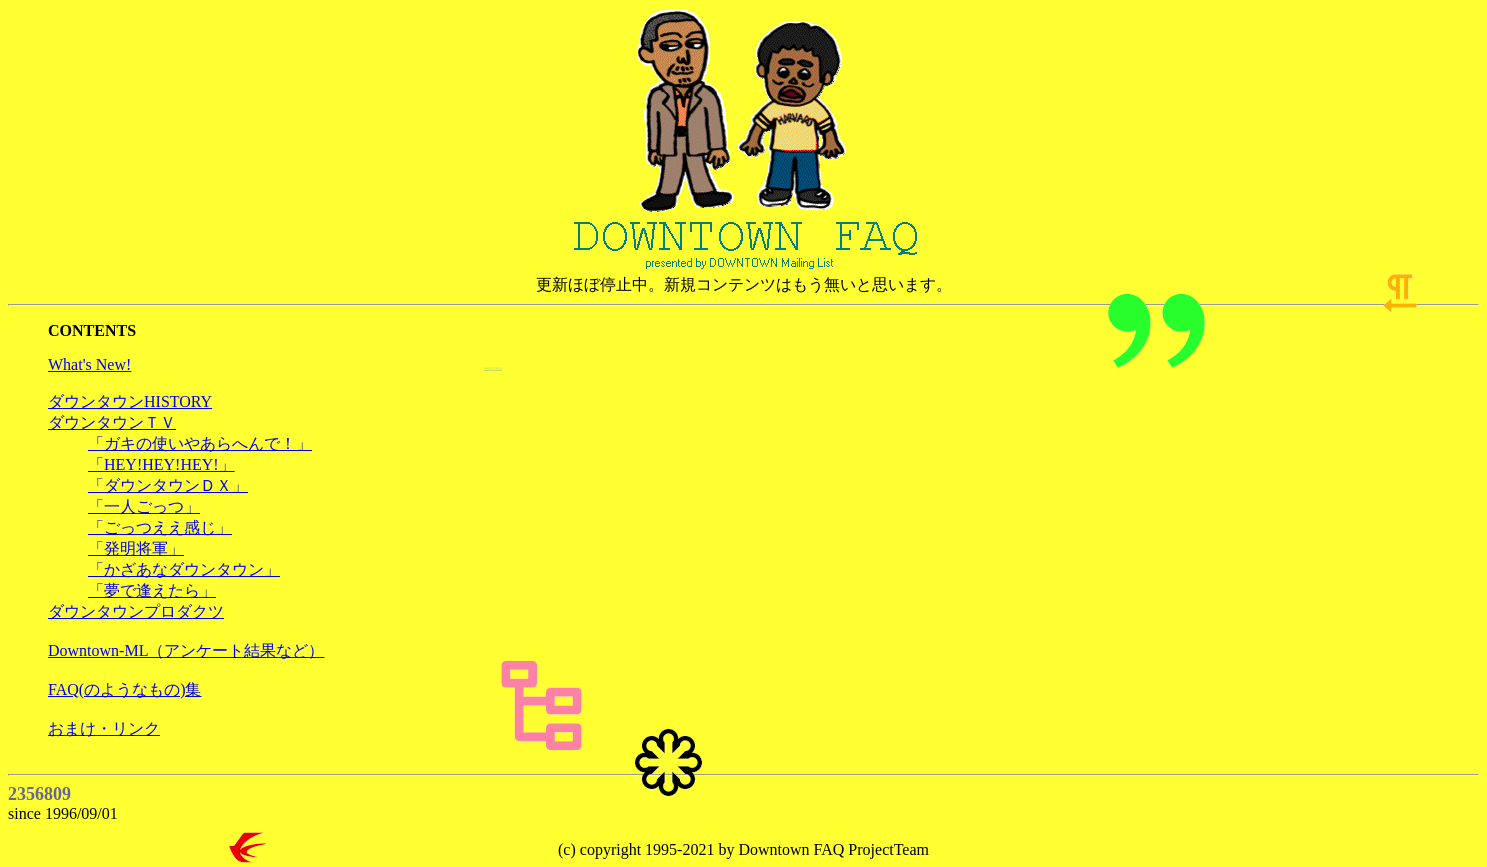  What do you see at coordinates (1402, 293) in the screenshot?
I see `switch text direction to right-to-left` at bounding box center [1402, 293].